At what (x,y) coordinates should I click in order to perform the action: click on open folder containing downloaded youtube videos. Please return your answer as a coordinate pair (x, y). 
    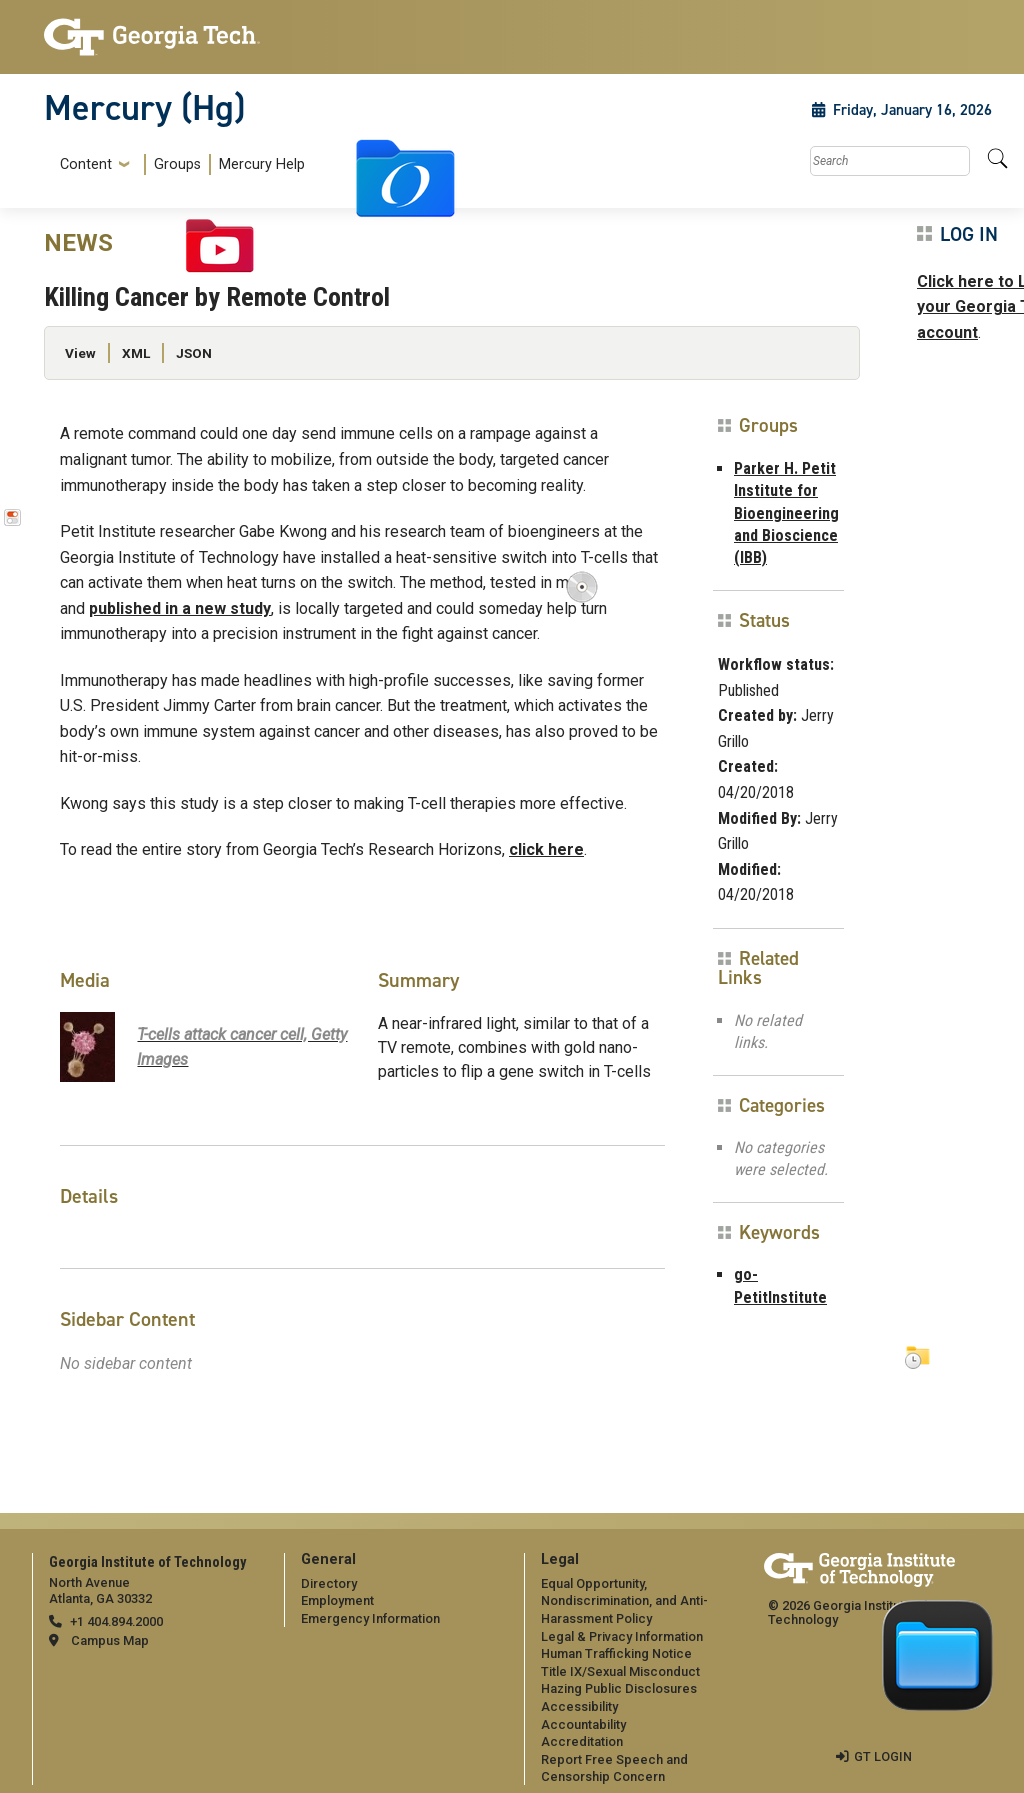
    Looking at the image, I should click on (219, 247).